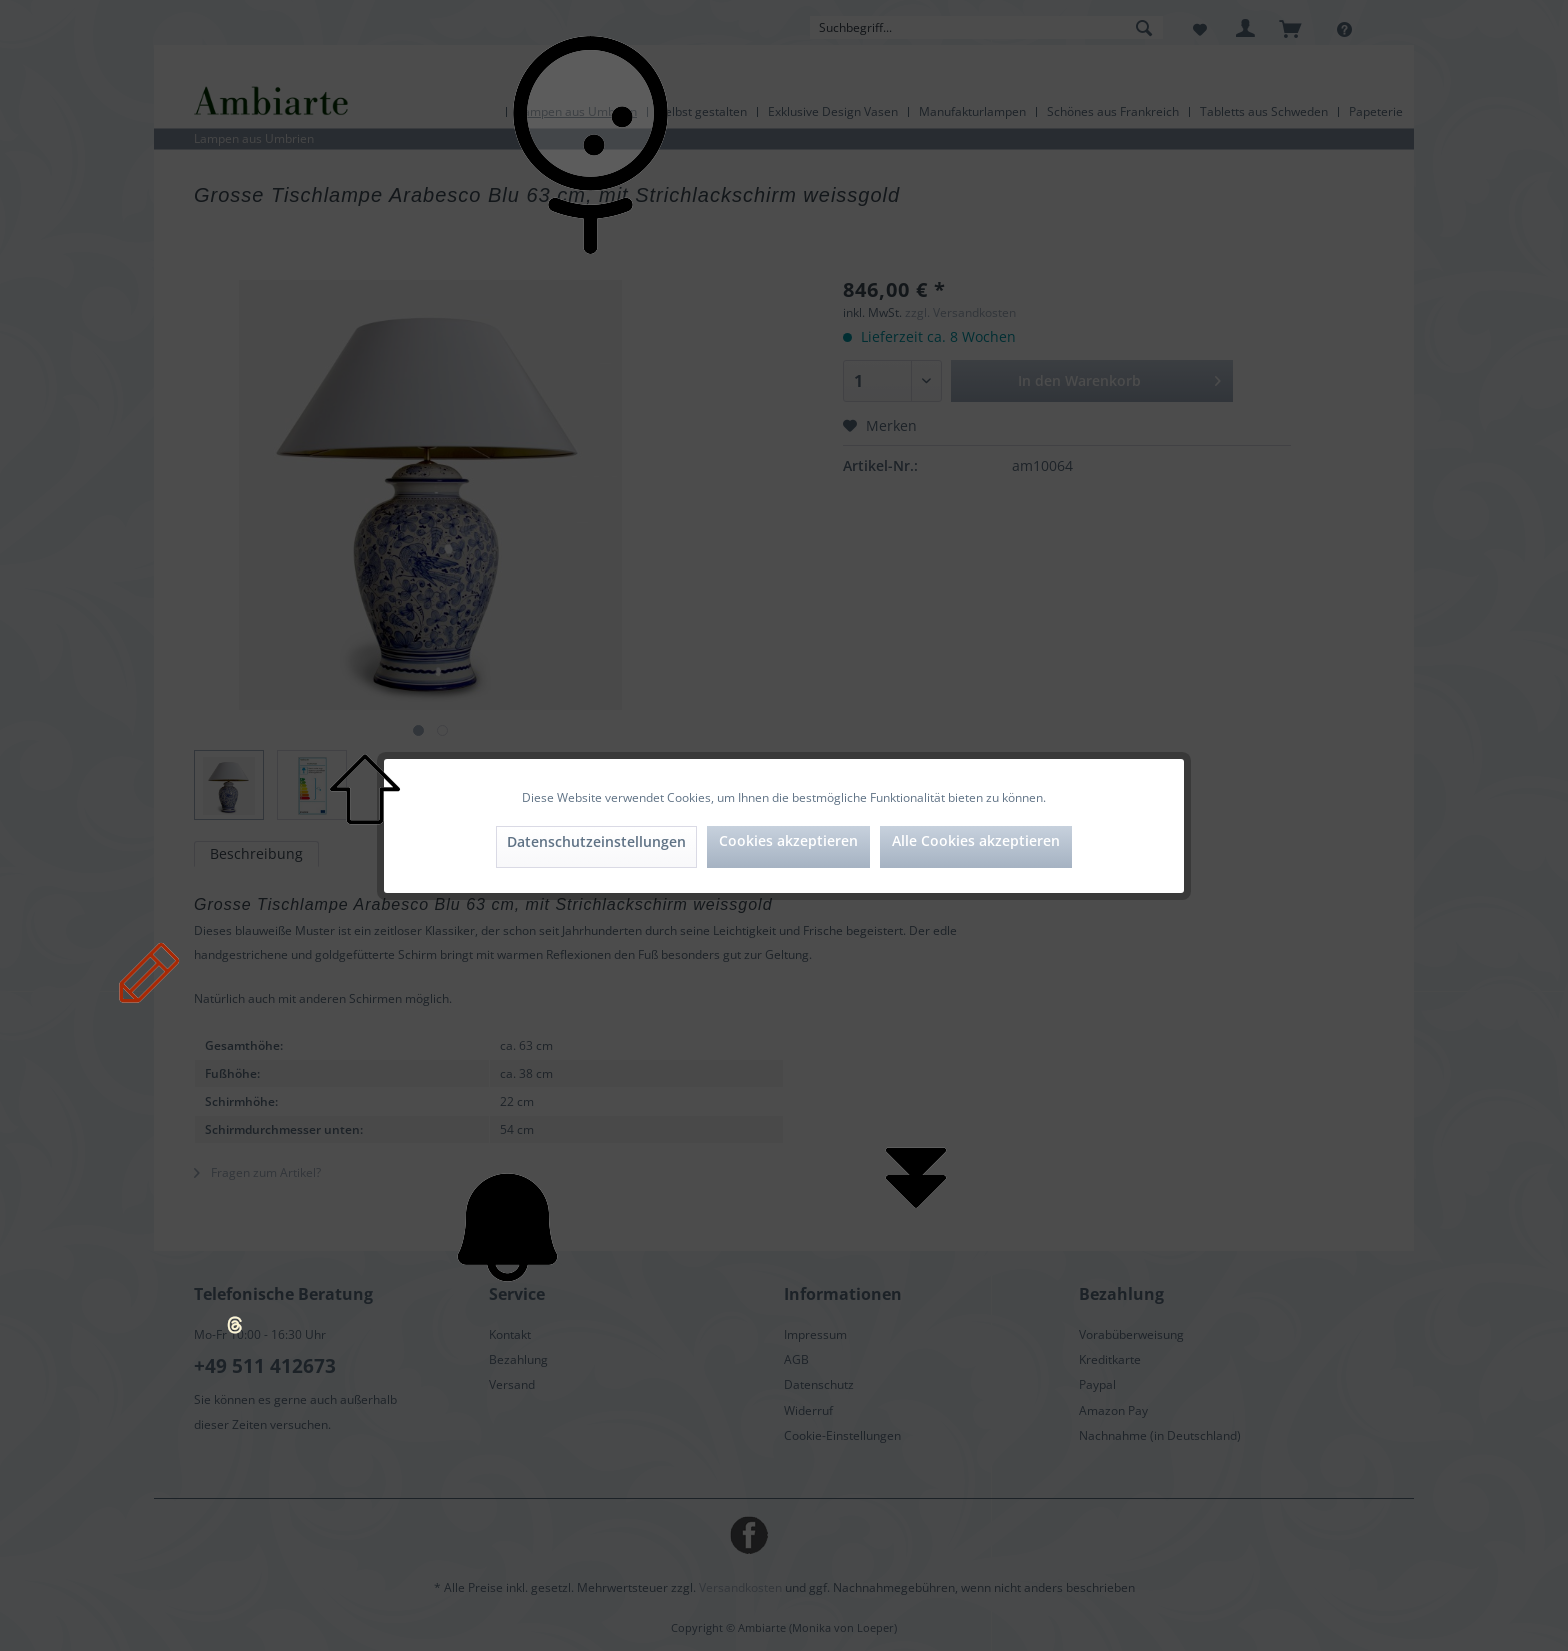  What do you see at coordinates (235, 1325) in the screenshot?
I see `open the Threads app` at bounding box center [235, 1325].